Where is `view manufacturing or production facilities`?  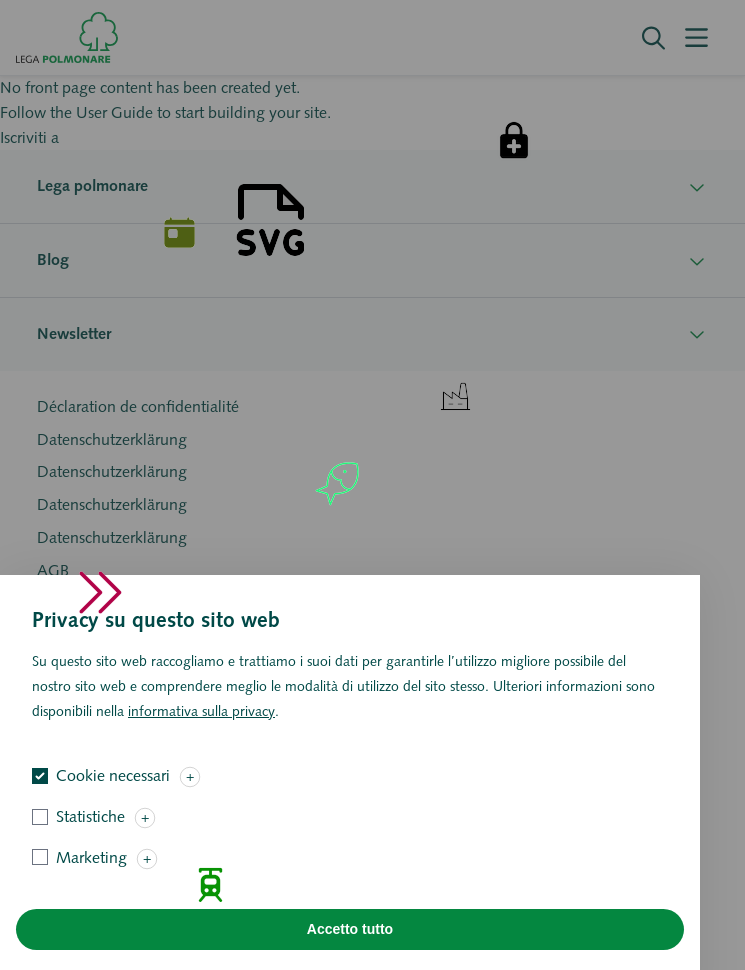 view manufacturing or production facilities is located at coordinates (455, 397).